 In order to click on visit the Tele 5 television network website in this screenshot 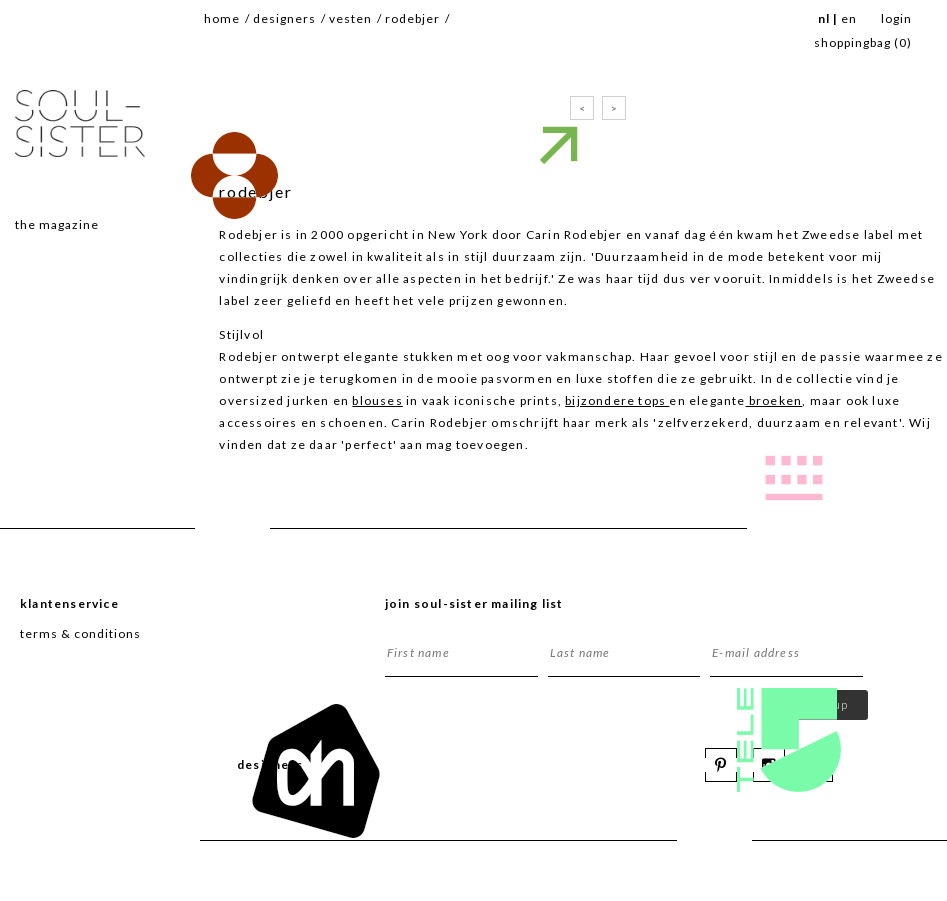, I will do `click(789, 740)`.